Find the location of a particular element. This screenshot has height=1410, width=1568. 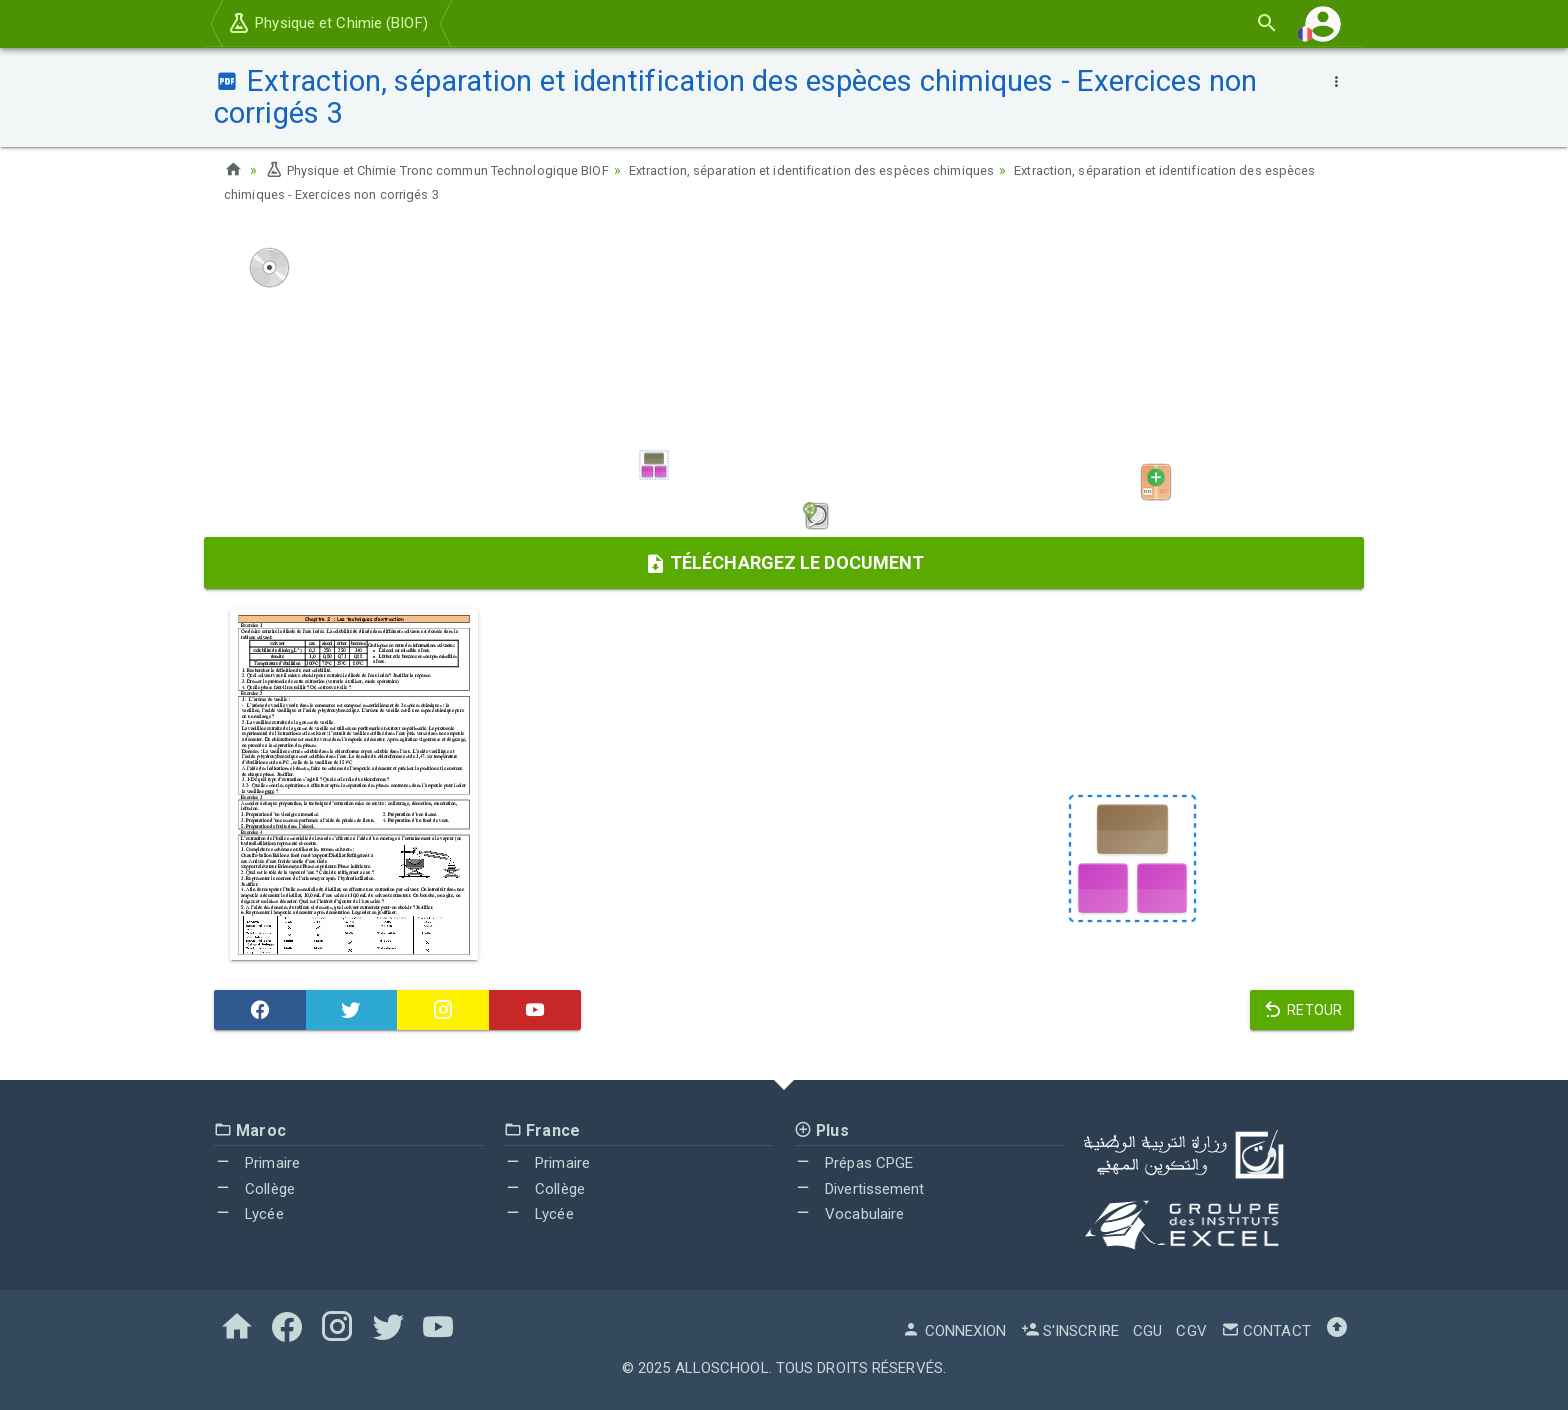

add a new software package is located at coordinates (1156, 482).